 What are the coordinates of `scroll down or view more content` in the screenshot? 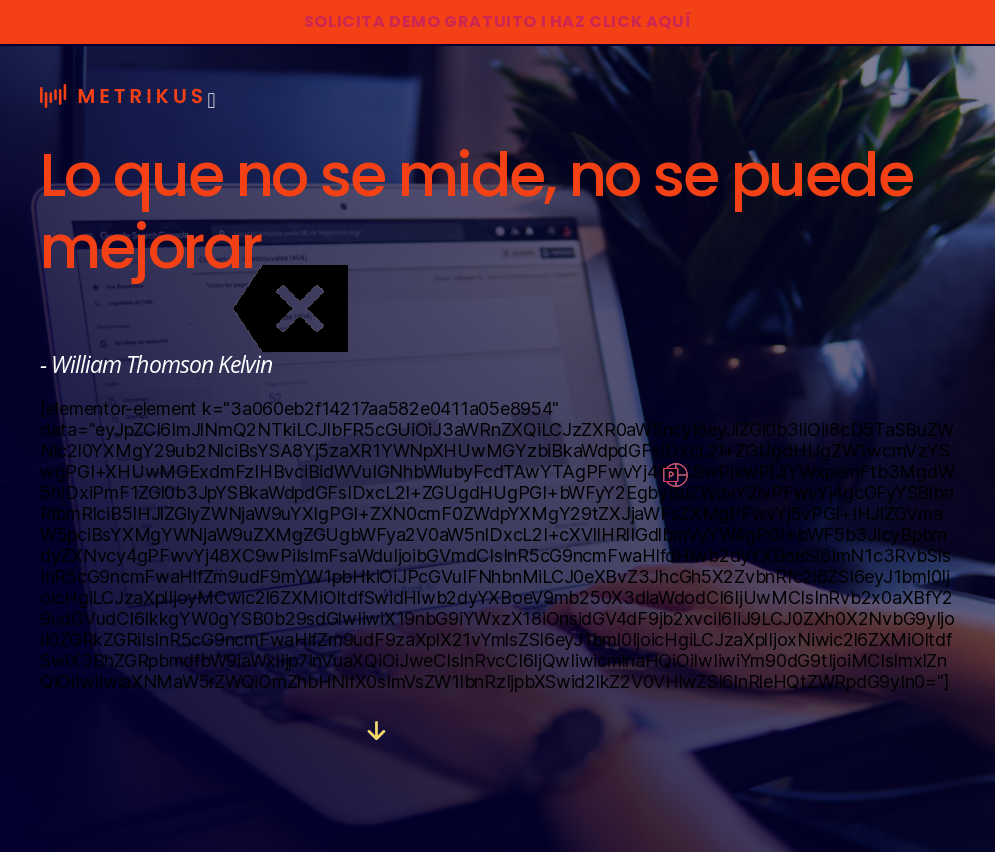 It's located at (376, 730).